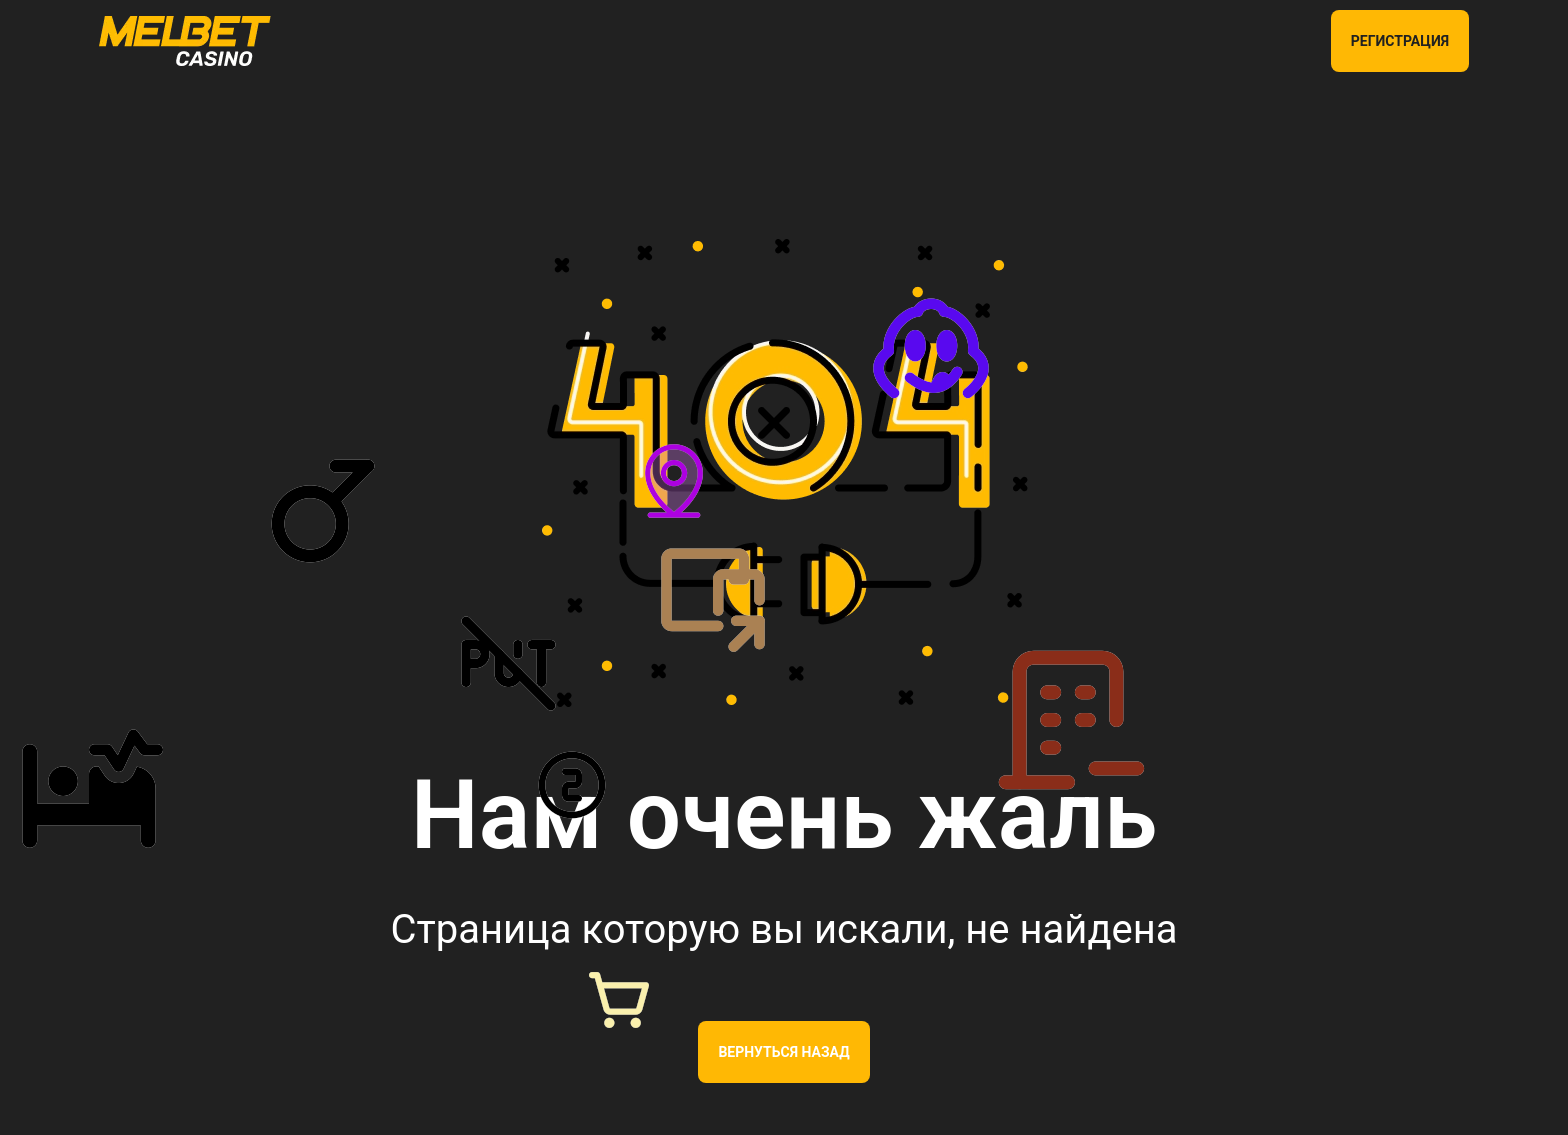  Describe the element at coordinates (508, 663) in the screenshot. I see `indicates HTTP PUT request is disabled` at that location.